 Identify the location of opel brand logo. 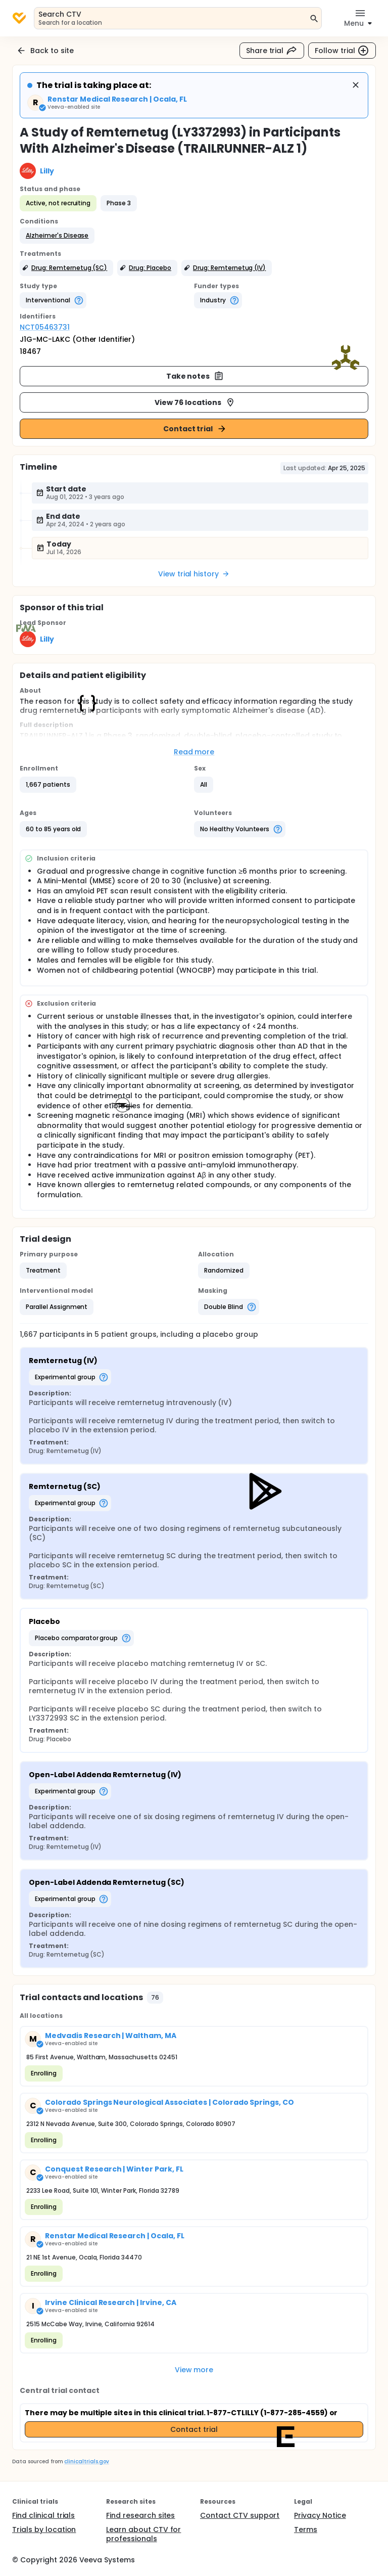
(122, 1105).